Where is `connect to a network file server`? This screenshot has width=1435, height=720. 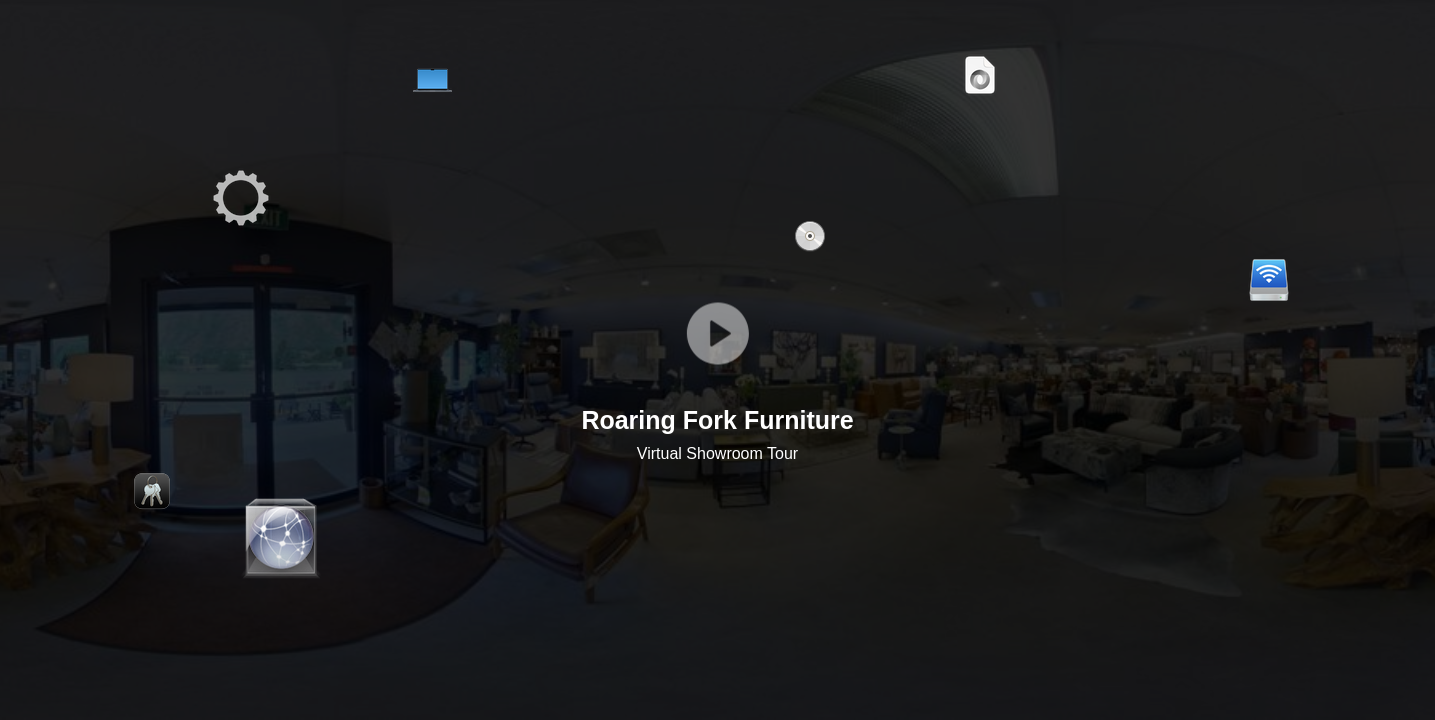
connect to a network file server is located at coordinates (281, 538).